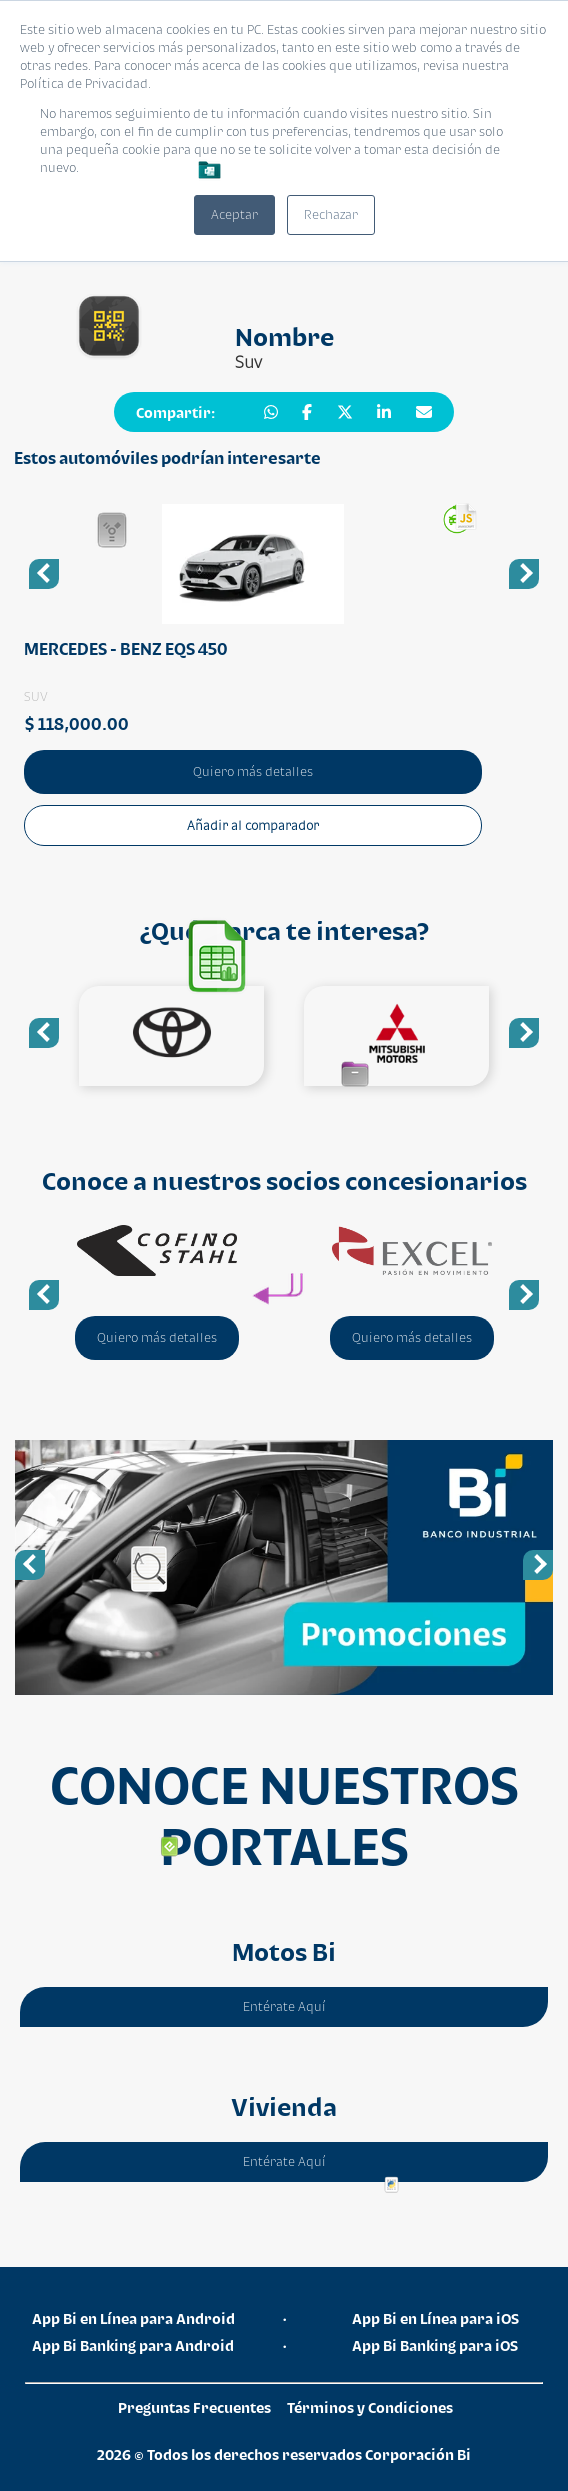  What do you see at coordinates (109, 327) in the screenshot?
I see `configure web browser identification settings` at bounding box center [109, 327].